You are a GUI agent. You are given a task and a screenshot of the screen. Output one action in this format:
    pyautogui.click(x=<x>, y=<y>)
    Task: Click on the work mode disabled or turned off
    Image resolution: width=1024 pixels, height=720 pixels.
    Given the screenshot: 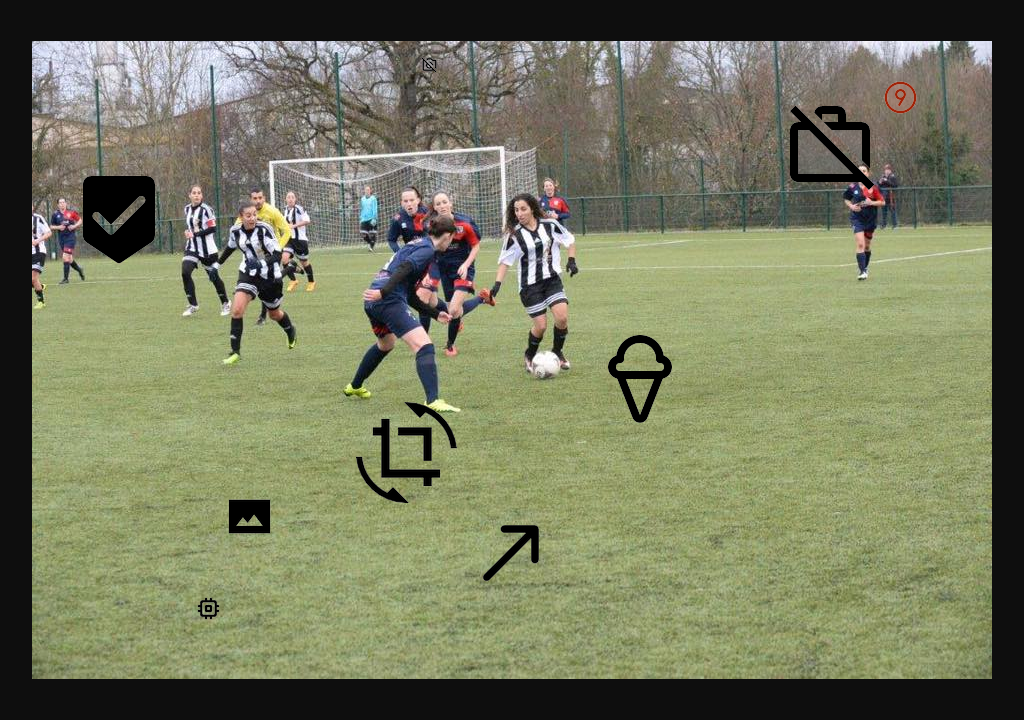 What is the action you would take?
    pyautogui.click(x=830, y=146)
    